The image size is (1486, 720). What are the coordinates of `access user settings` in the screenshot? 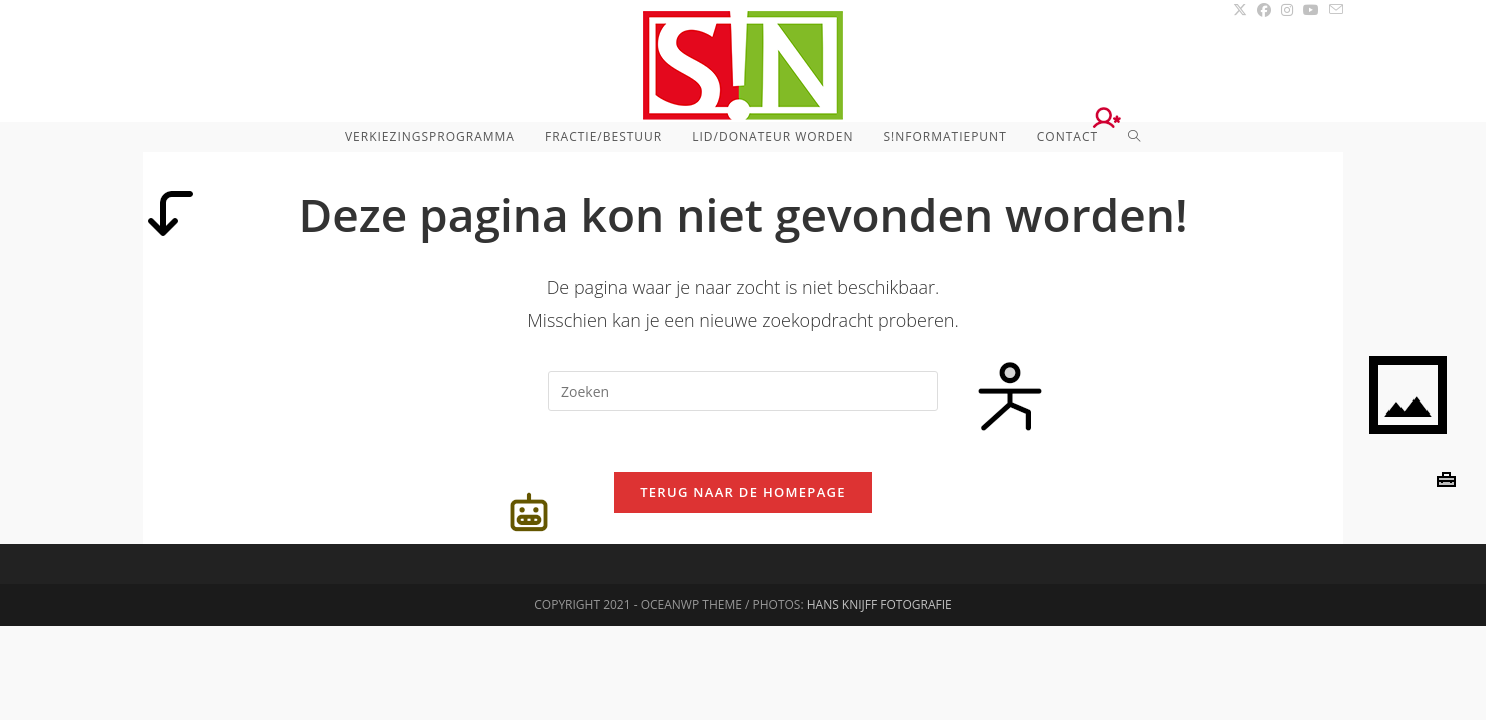 It's located at (1106, 118).